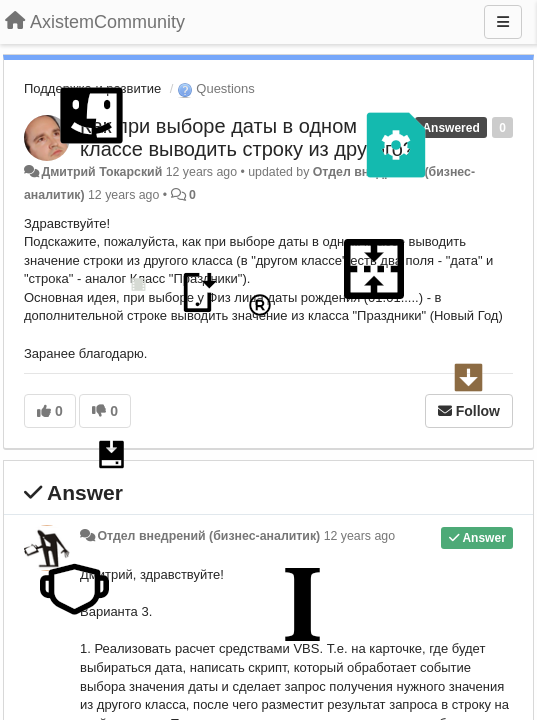 This screenshot has height=720, width=537. I want to click on access file settings or preferences, so click(396, 145).